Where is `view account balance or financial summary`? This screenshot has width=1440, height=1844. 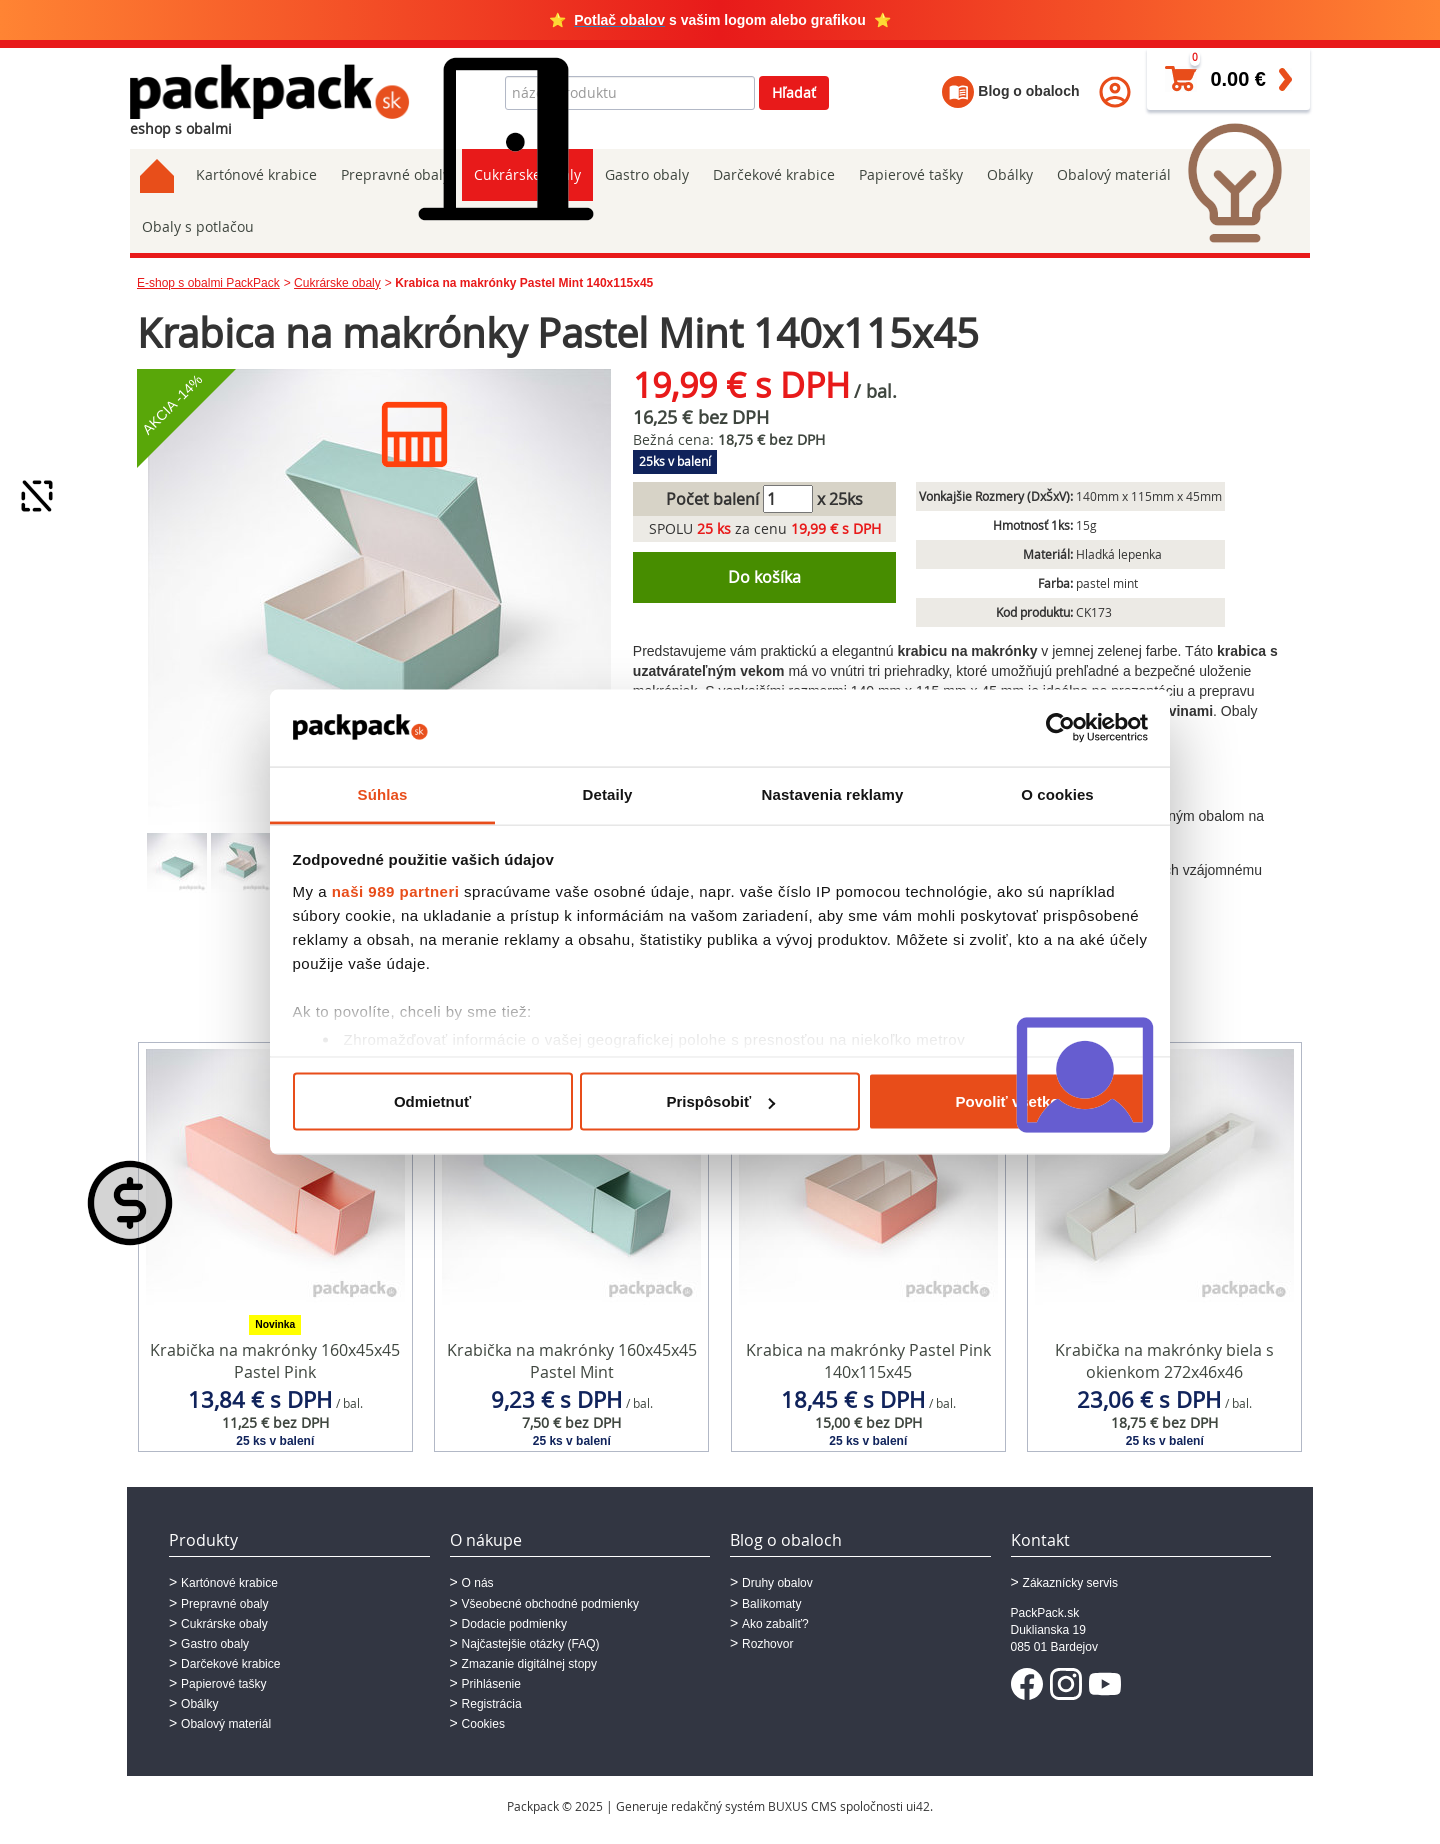
view account balance or financial summary is located at coordinates (130, 1203).